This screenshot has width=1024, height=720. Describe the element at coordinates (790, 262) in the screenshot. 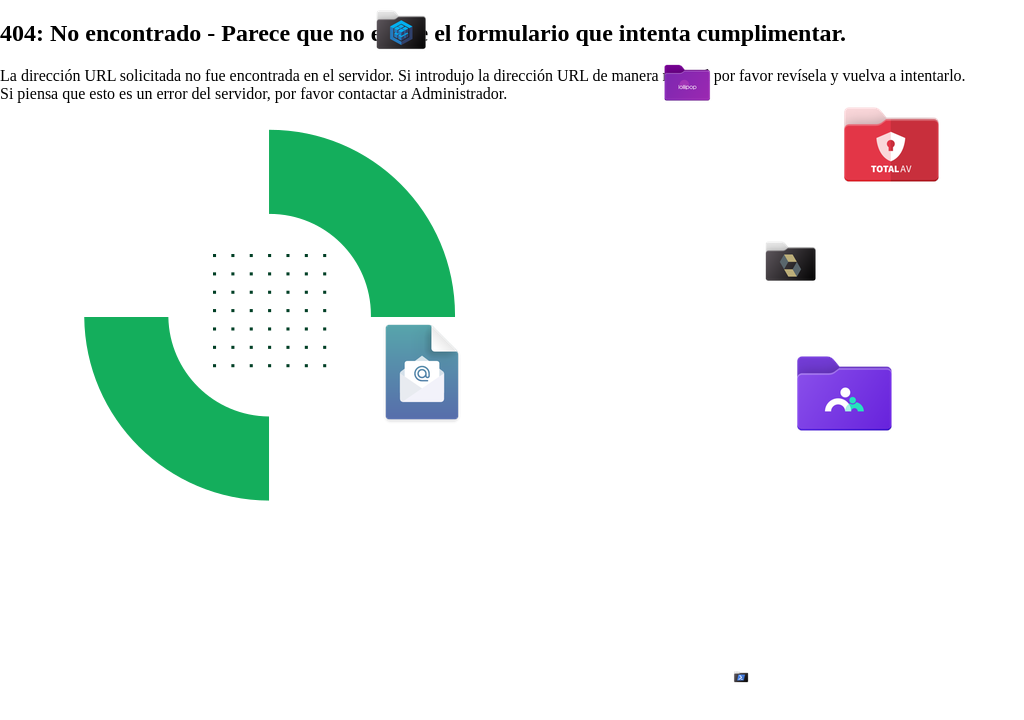

I see `open hibernate or sleep mode system folder` at that location.